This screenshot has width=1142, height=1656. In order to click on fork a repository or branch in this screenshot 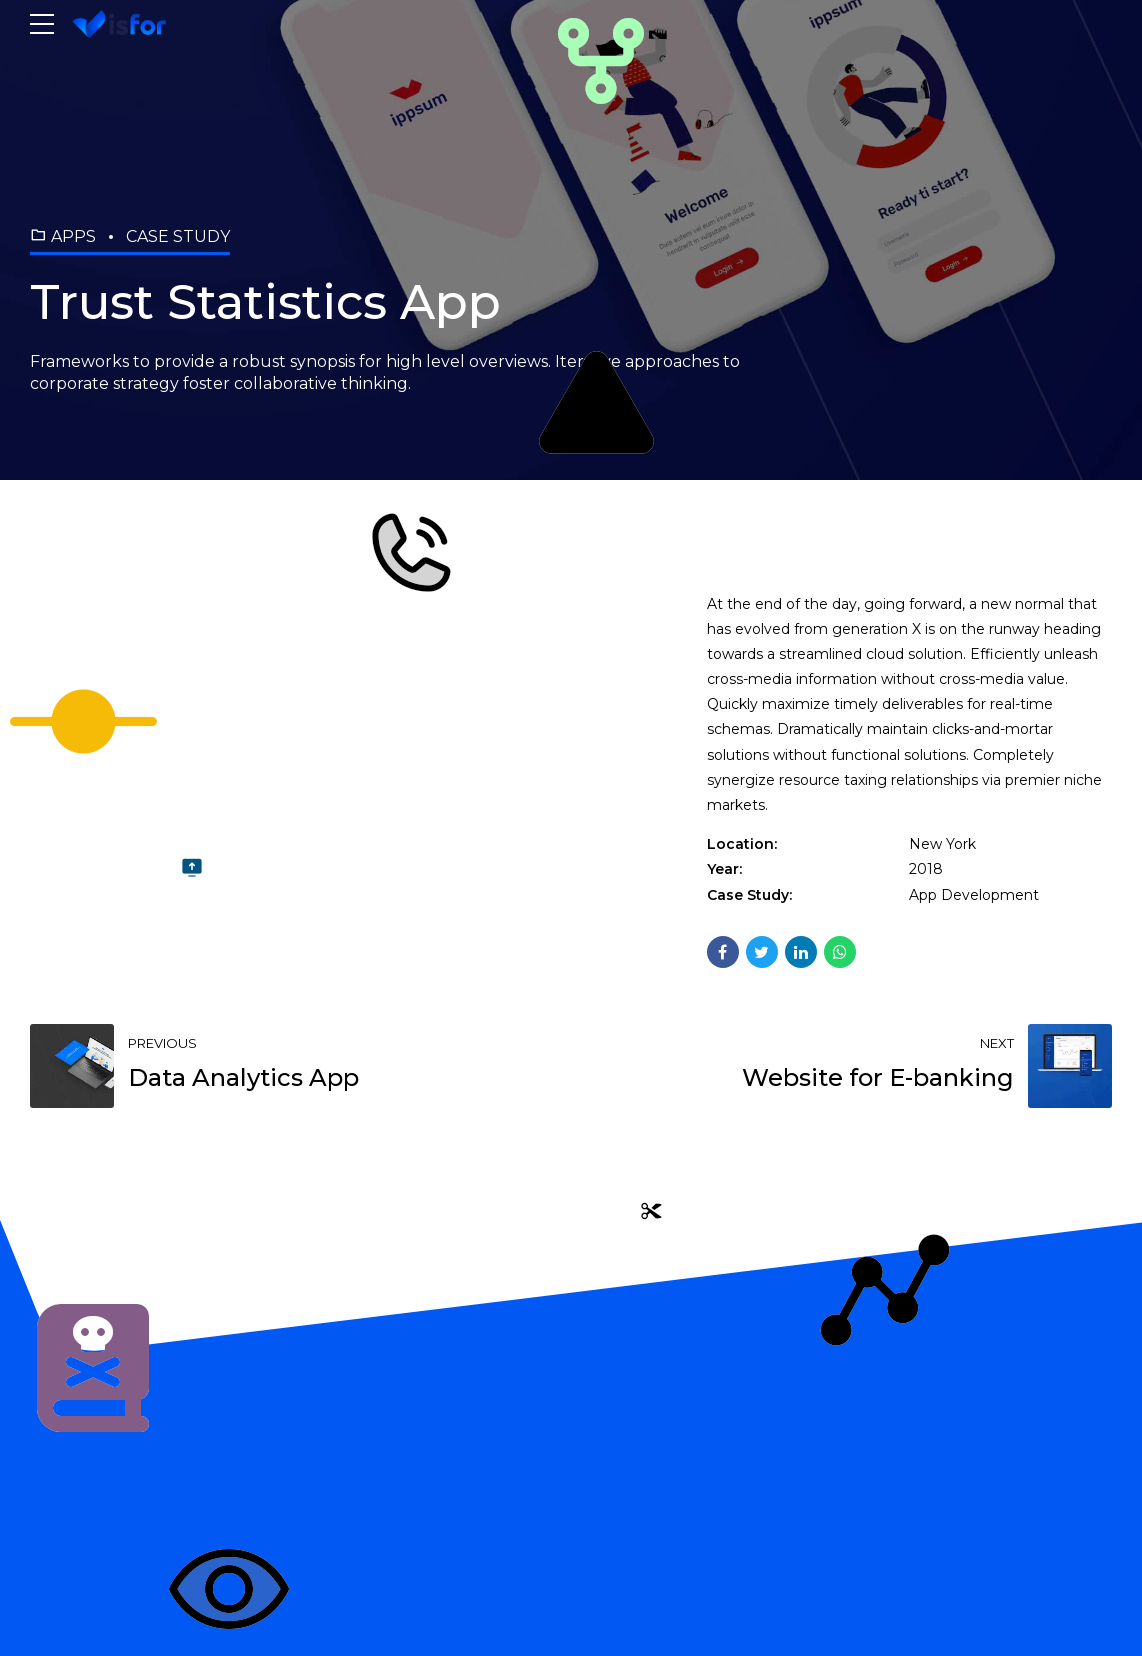, I will do `click(601, 61)`.